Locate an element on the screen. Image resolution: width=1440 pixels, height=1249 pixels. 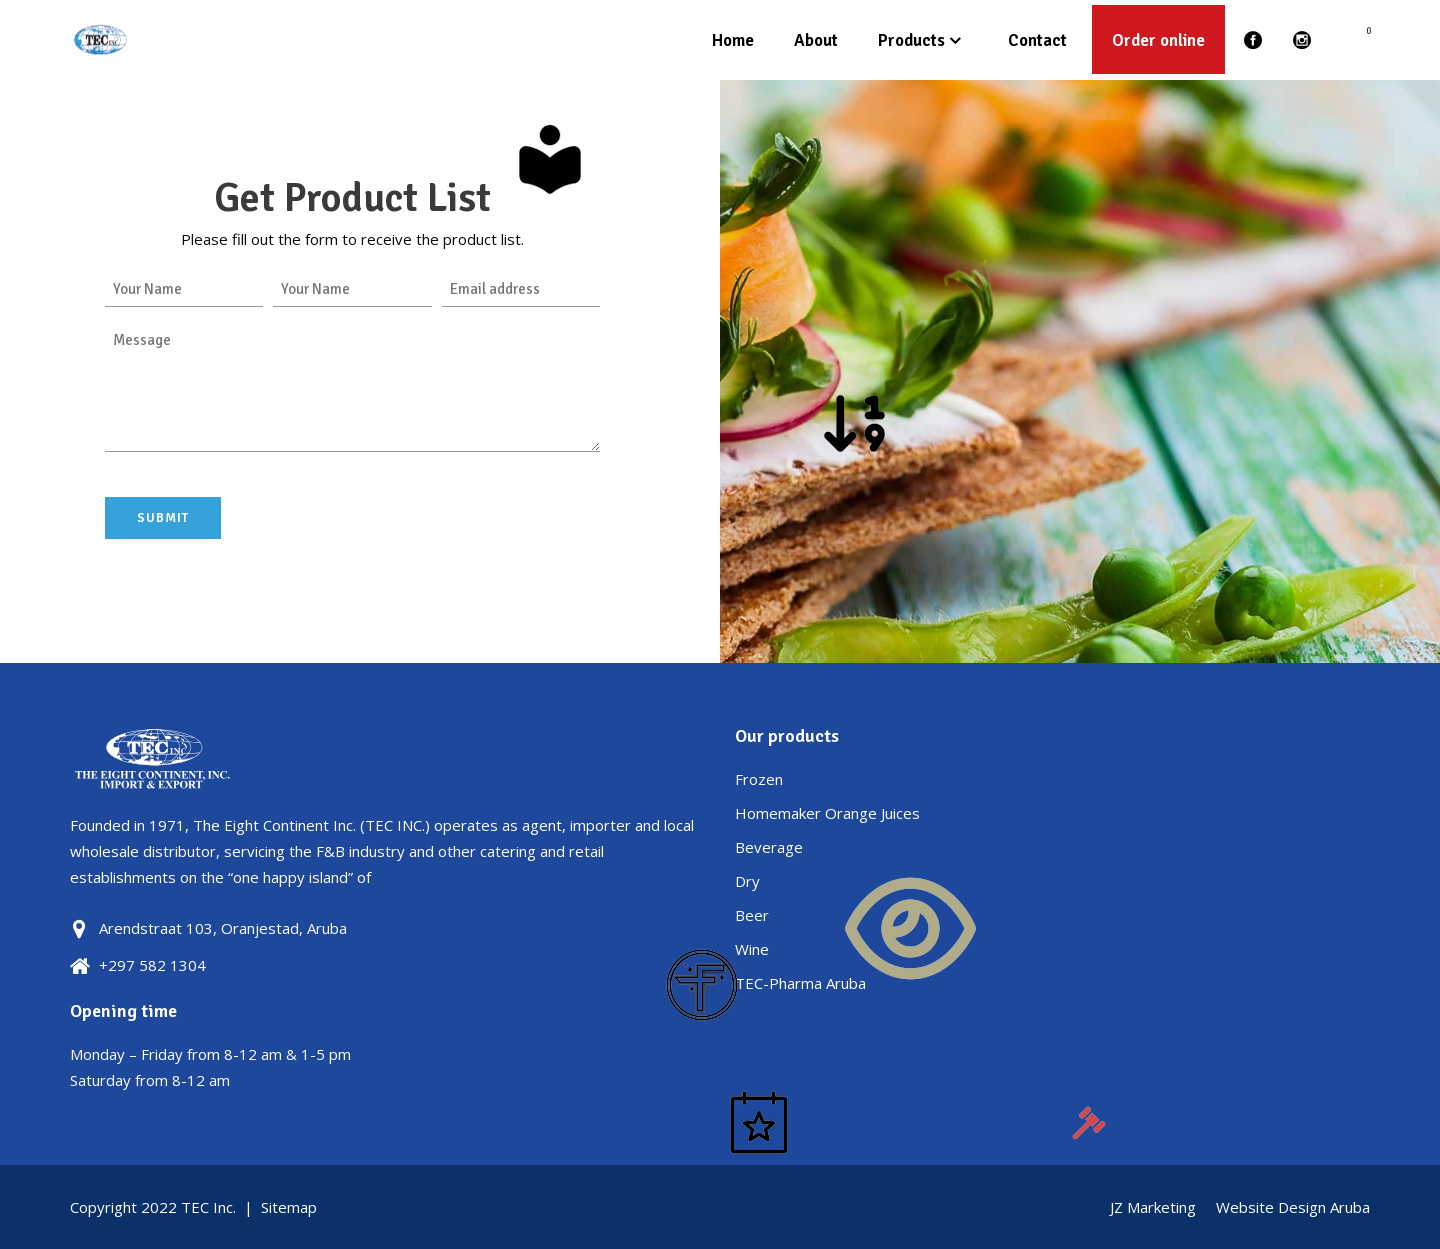
sort items in ascending numerical order is located at coordinates (856, 423).